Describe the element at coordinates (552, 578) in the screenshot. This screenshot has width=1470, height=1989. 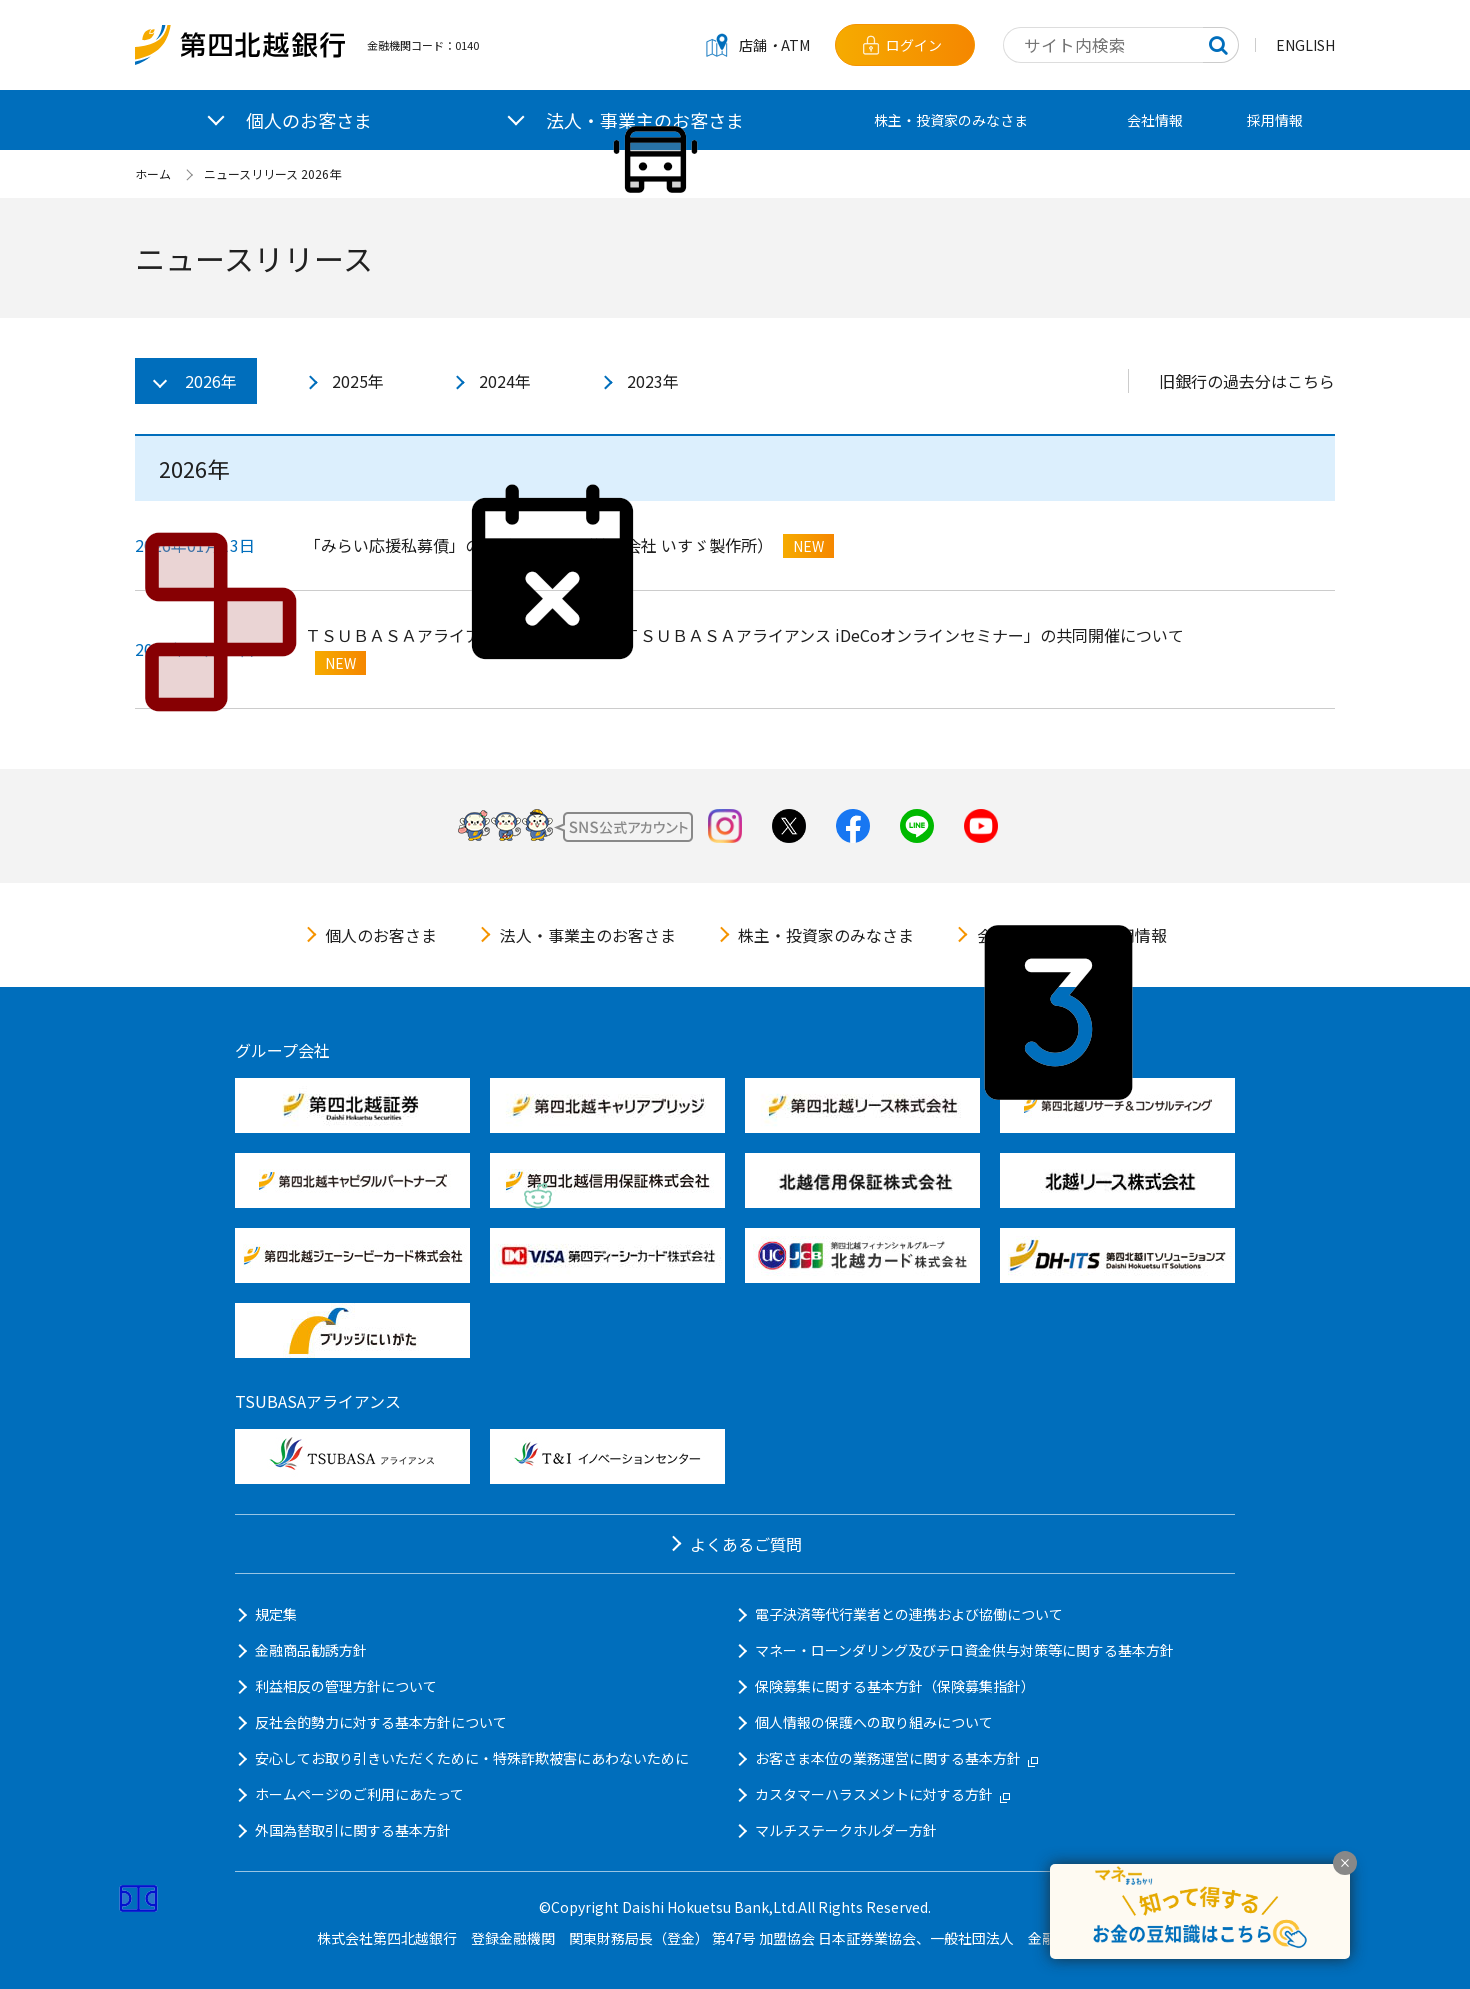
I see `cancel or delete a scheduled event` at that location.